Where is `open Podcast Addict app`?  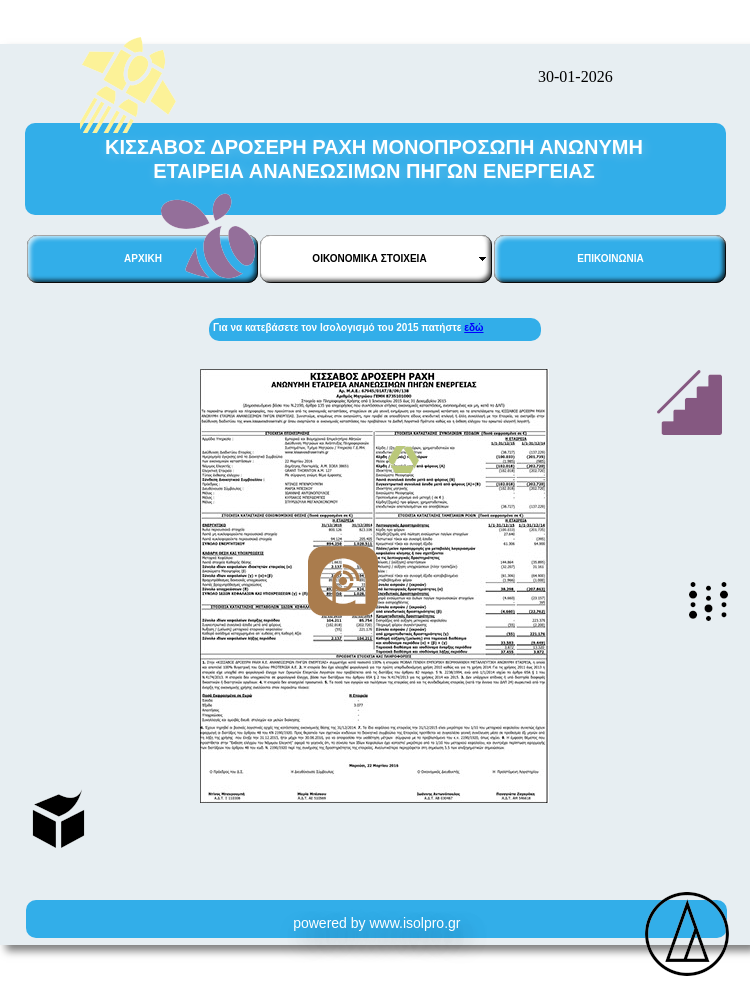 open Podcast Addict app is located at coordinates (343, 581).